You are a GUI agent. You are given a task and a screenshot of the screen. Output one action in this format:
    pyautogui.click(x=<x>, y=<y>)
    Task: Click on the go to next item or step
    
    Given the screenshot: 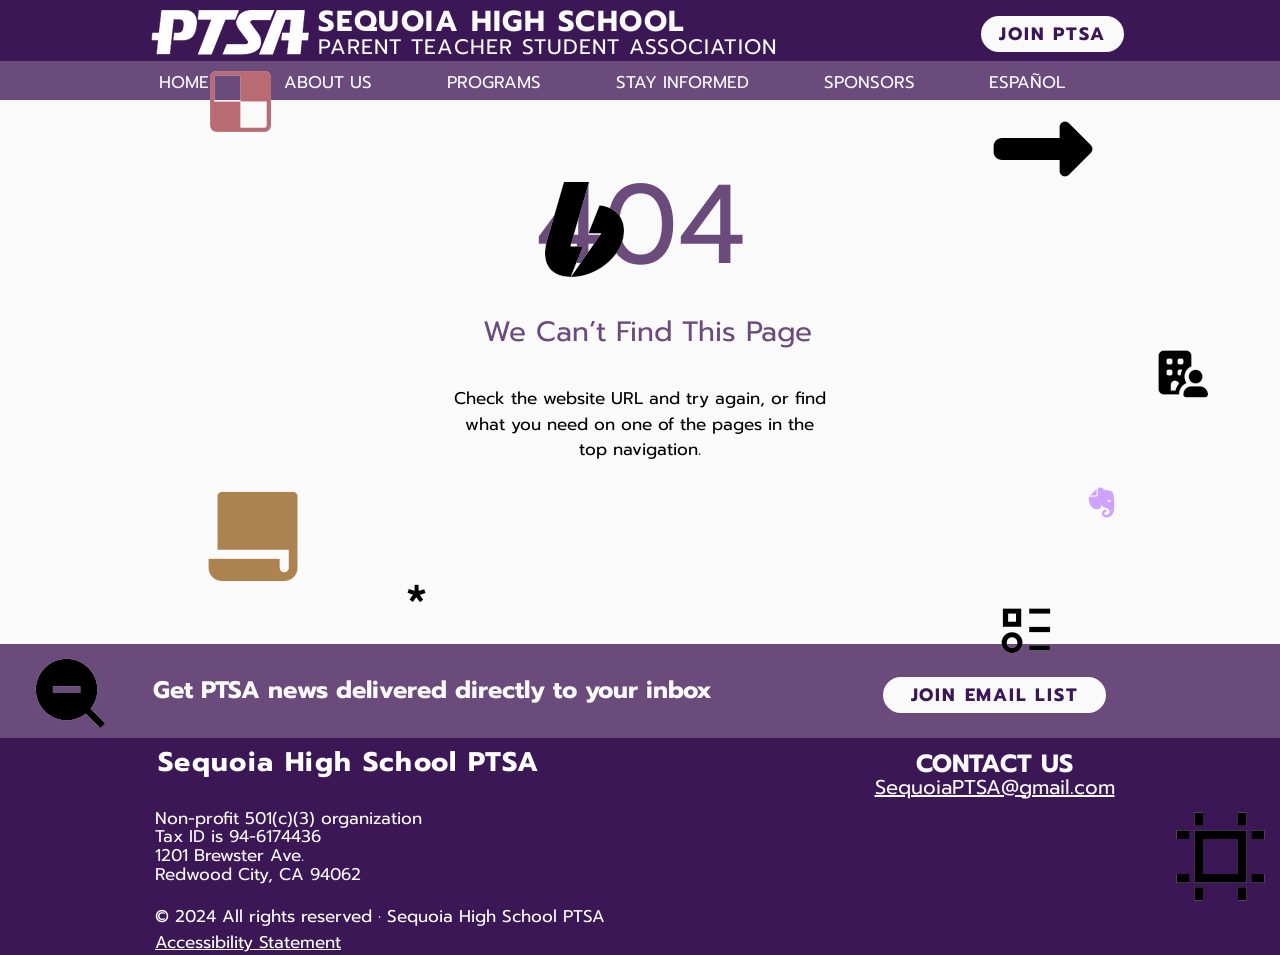 What is the action you would take?
    pyautogui.click(x=1043, y=149)
    